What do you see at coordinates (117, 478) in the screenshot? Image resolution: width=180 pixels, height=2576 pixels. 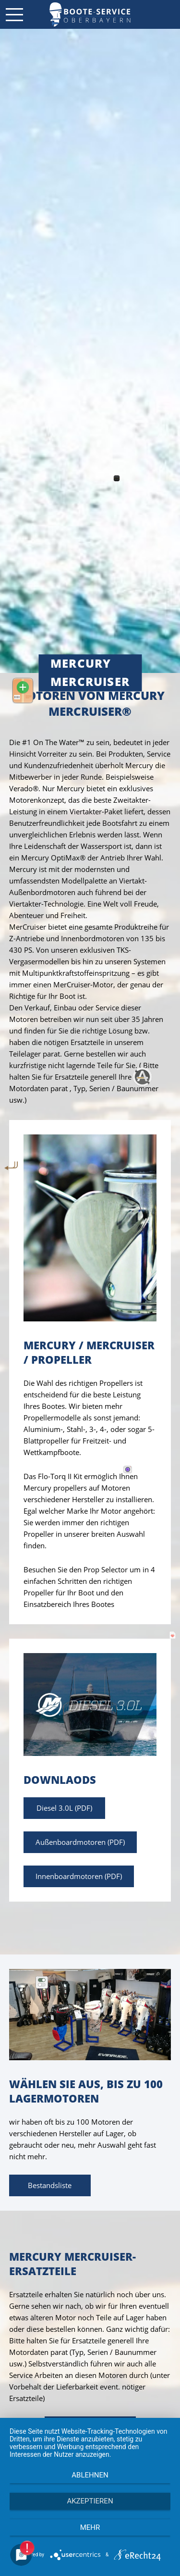 I see `open the measure app to check dimensions` at bounding box center [117, 478].